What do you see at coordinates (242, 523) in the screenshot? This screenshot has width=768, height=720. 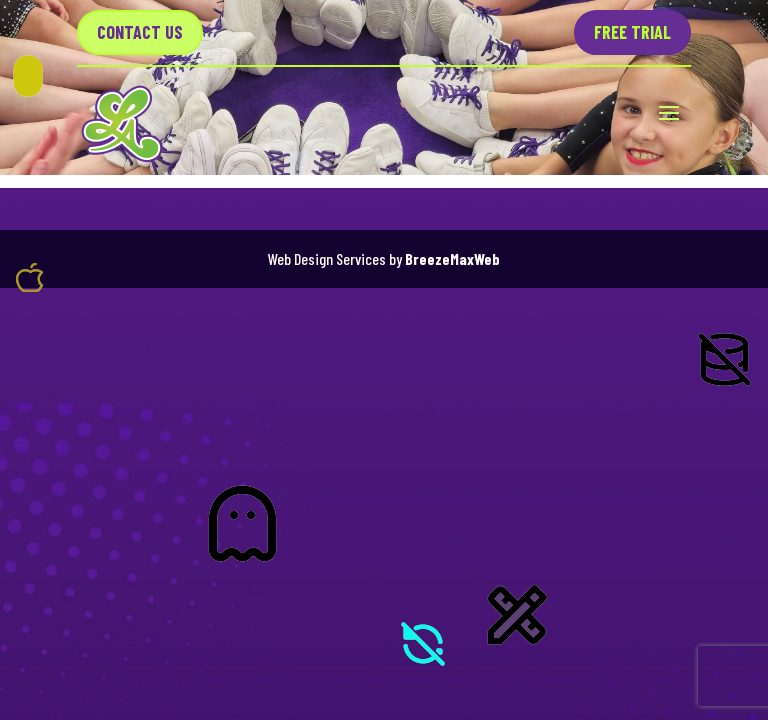 I see `toggle ghost mode or invisible status` at bounding box center [242, 523].